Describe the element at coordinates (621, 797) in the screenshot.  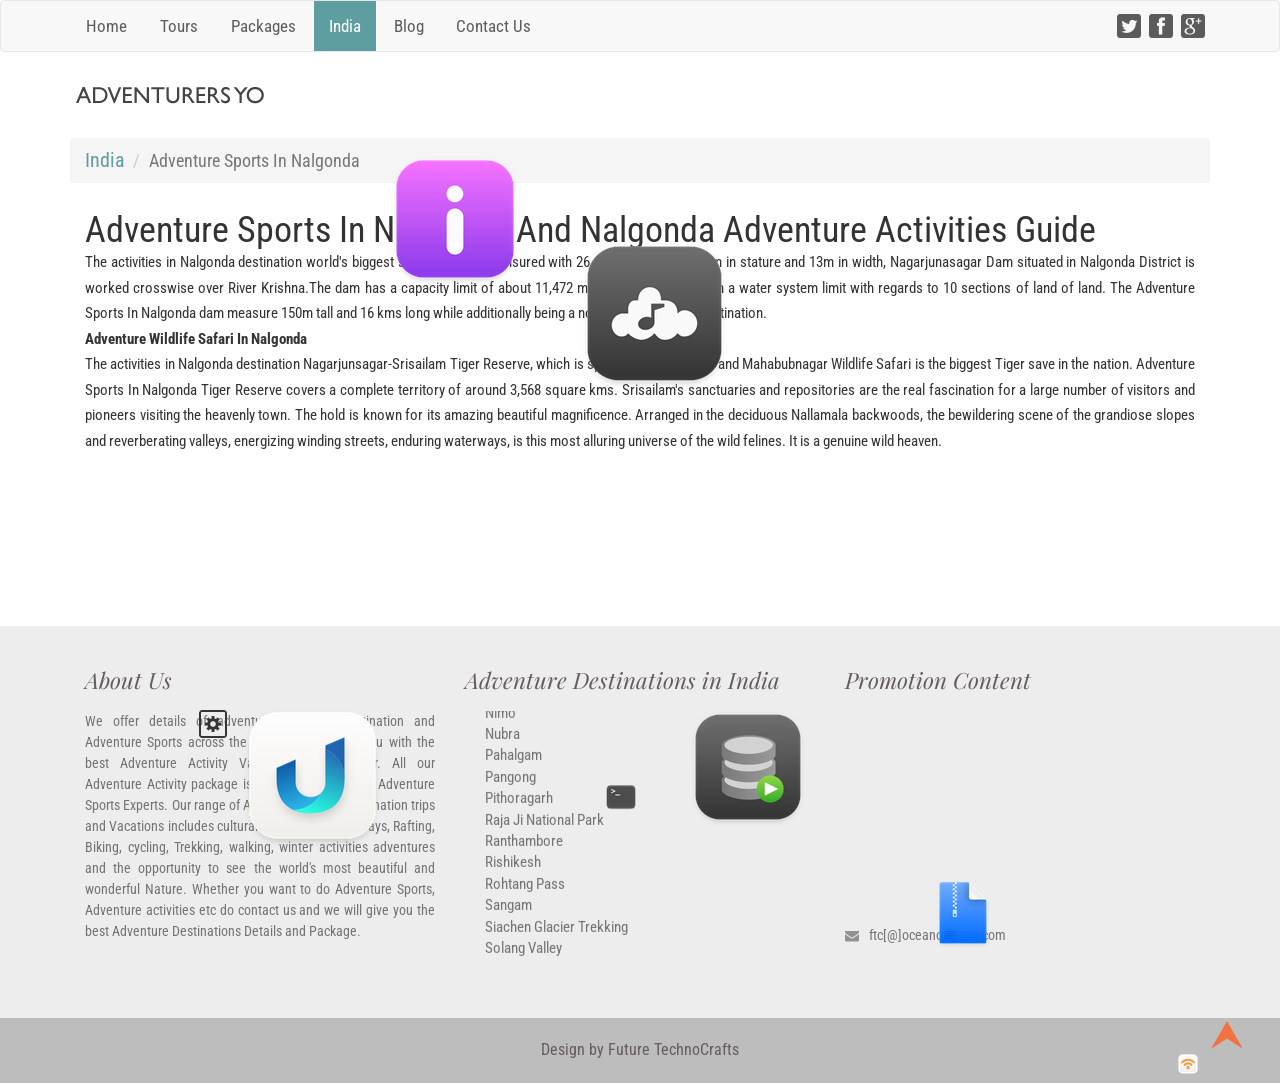
I see `open the terminal application` at that location.